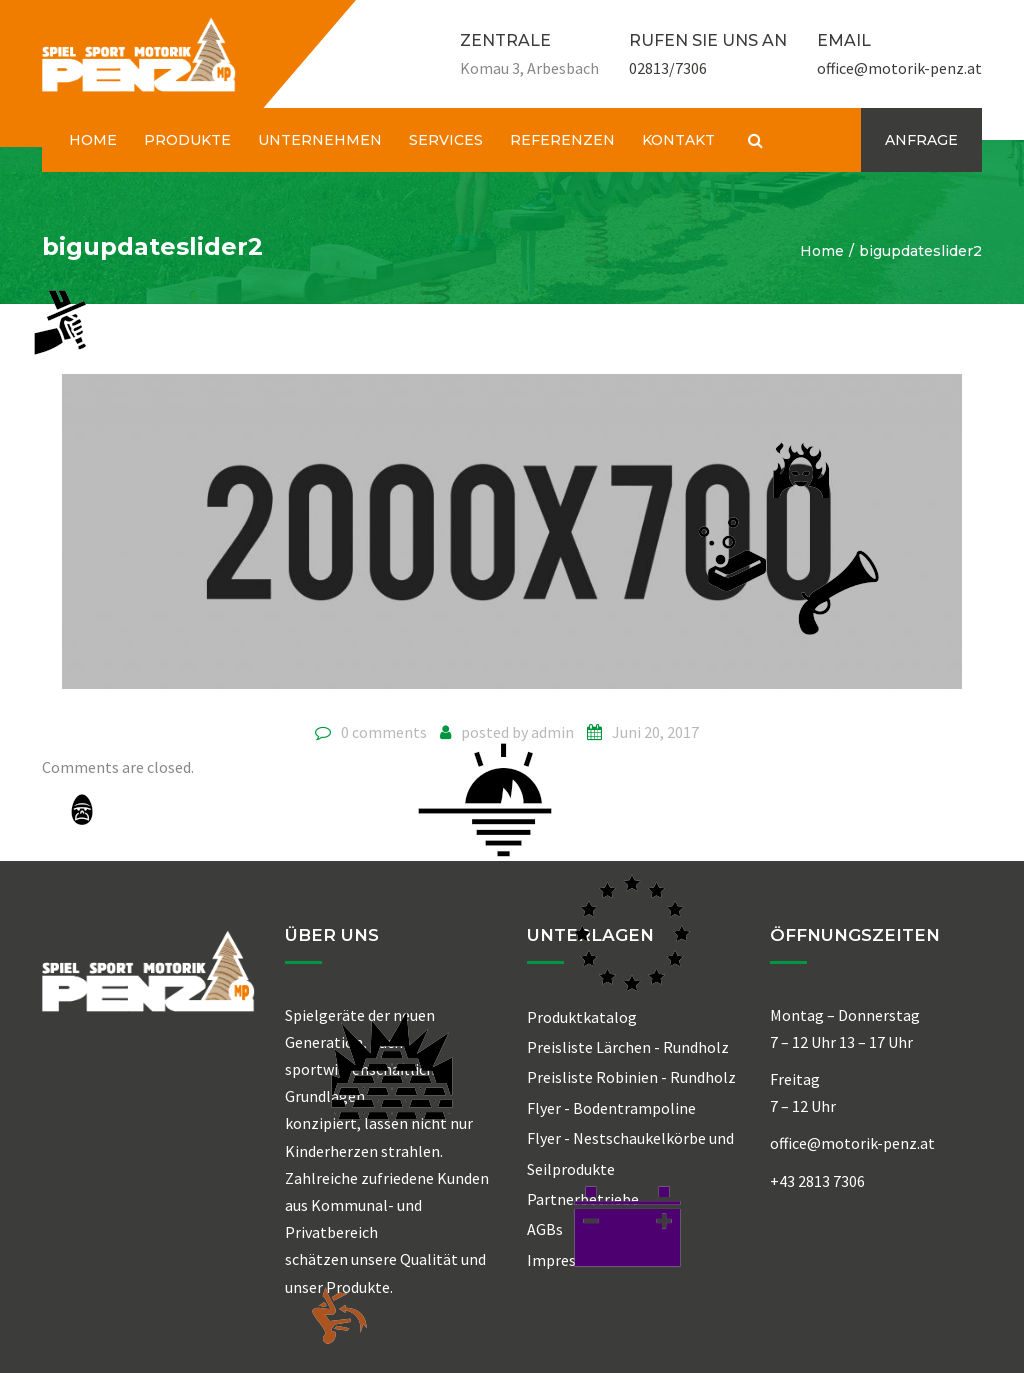  I want to click on indicates acrobatic or gymnastic skill ability, so click(339, 1315).